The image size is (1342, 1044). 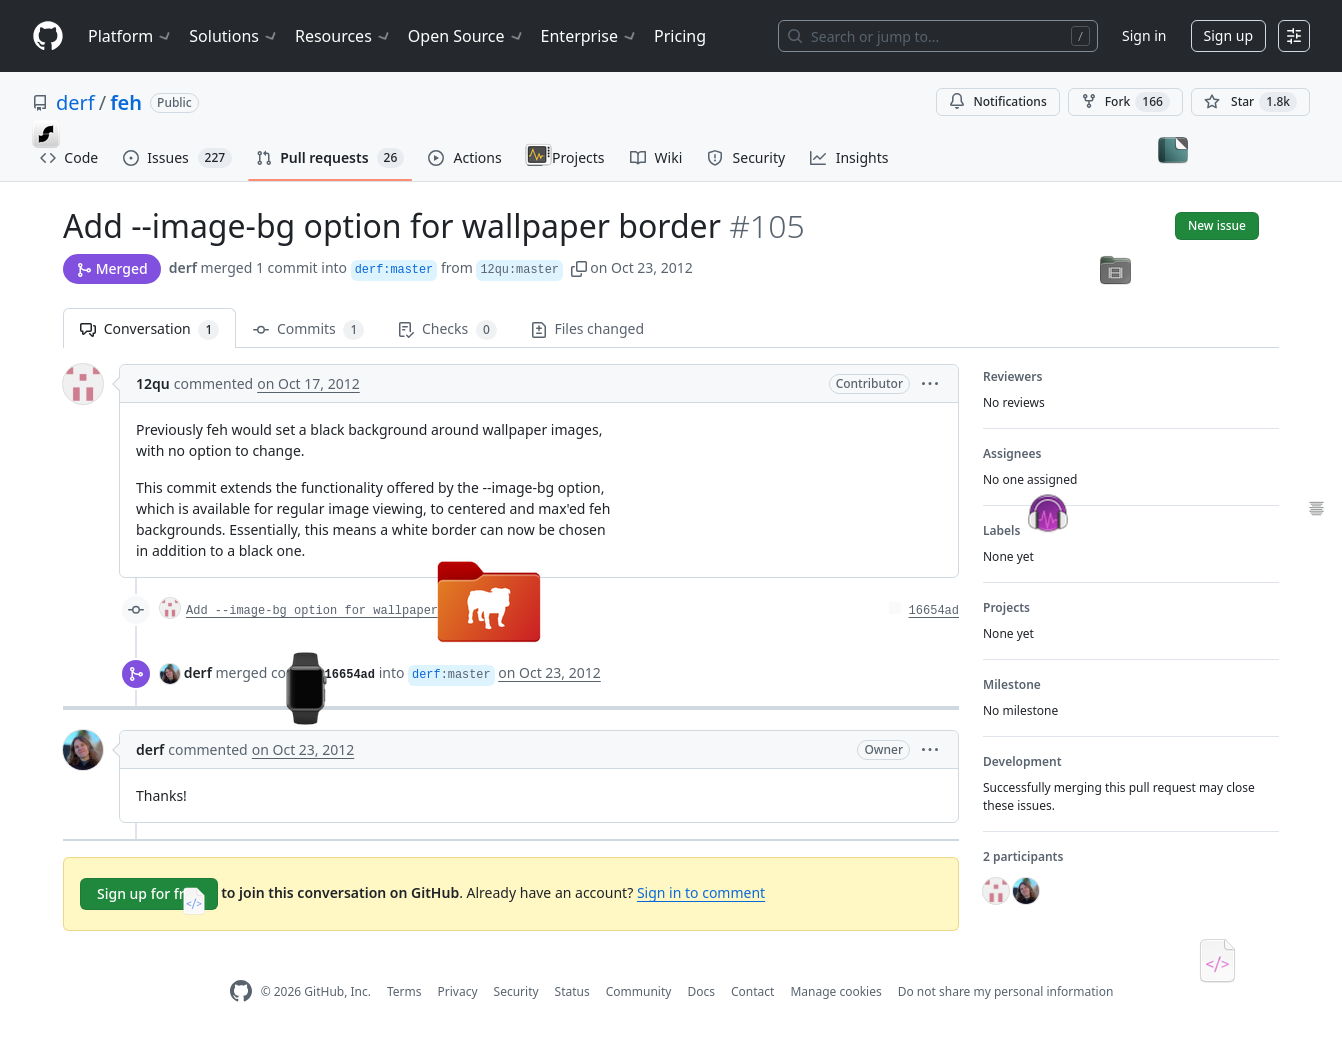 What do you see at coordinates (1316, 508) in the screenshot?
I see `center align text` at bounding box center [1316, 508].